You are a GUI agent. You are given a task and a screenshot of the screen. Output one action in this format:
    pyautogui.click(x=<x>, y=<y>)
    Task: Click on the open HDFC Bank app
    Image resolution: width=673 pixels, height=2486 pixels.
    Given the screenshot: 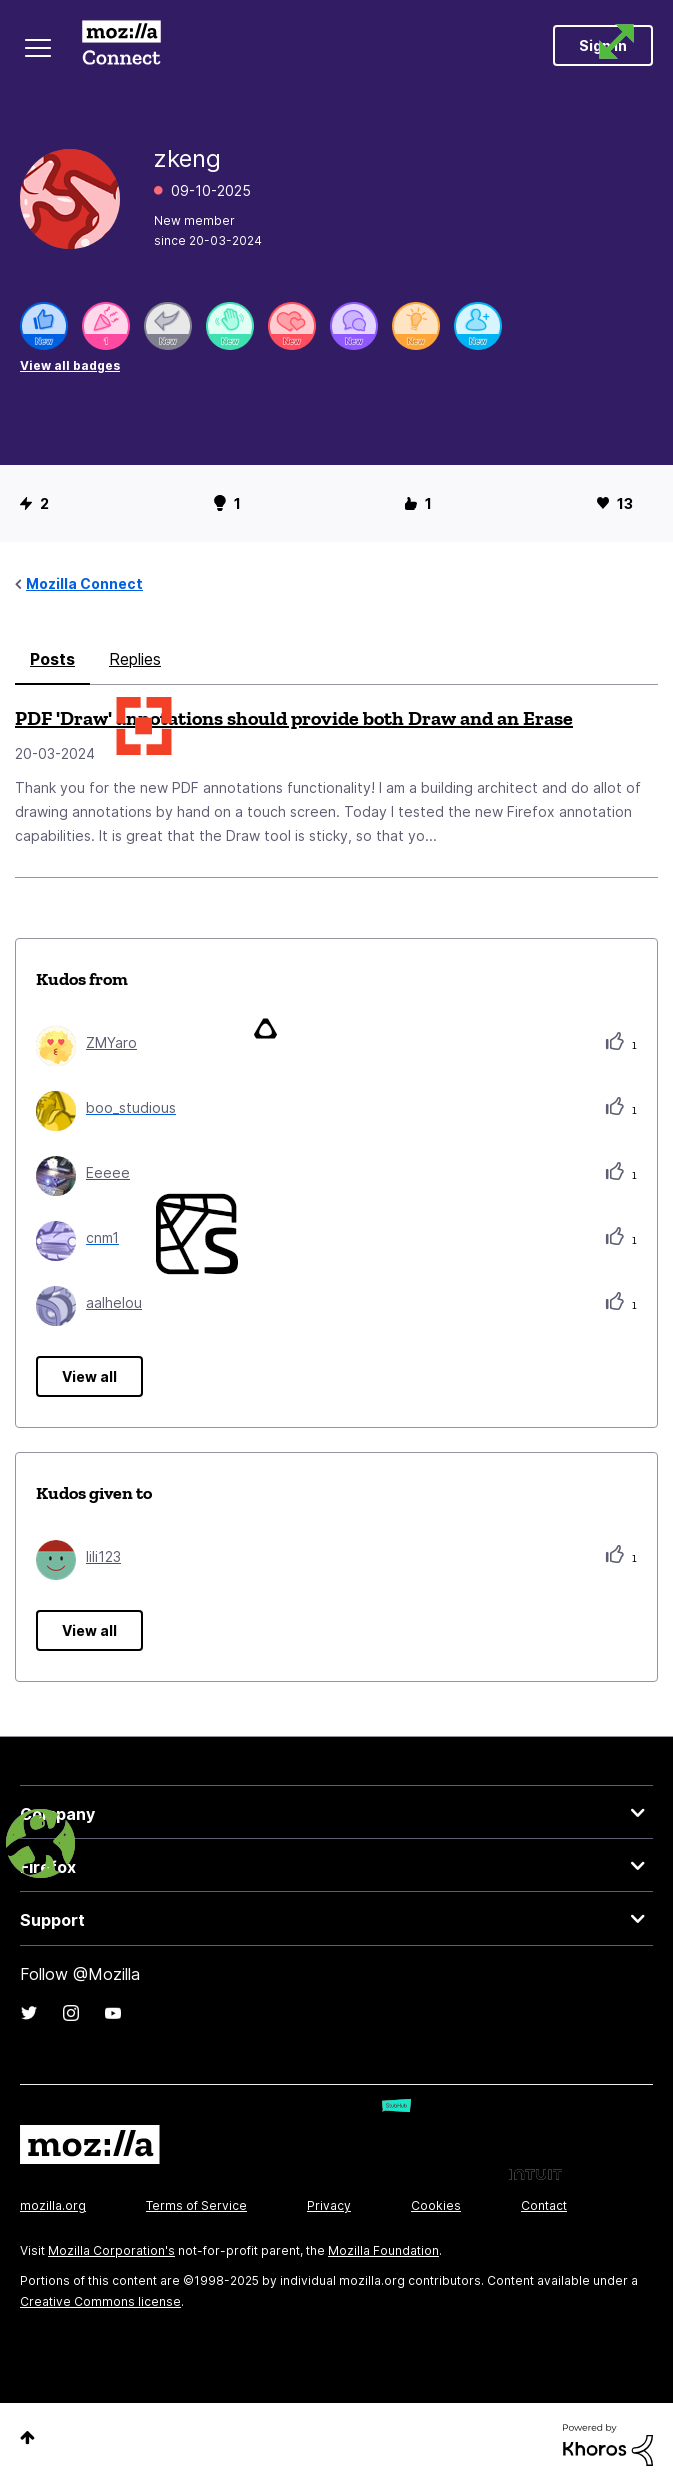 What is the action you would take?
    pyautogui.click(x=144, y=726)
    